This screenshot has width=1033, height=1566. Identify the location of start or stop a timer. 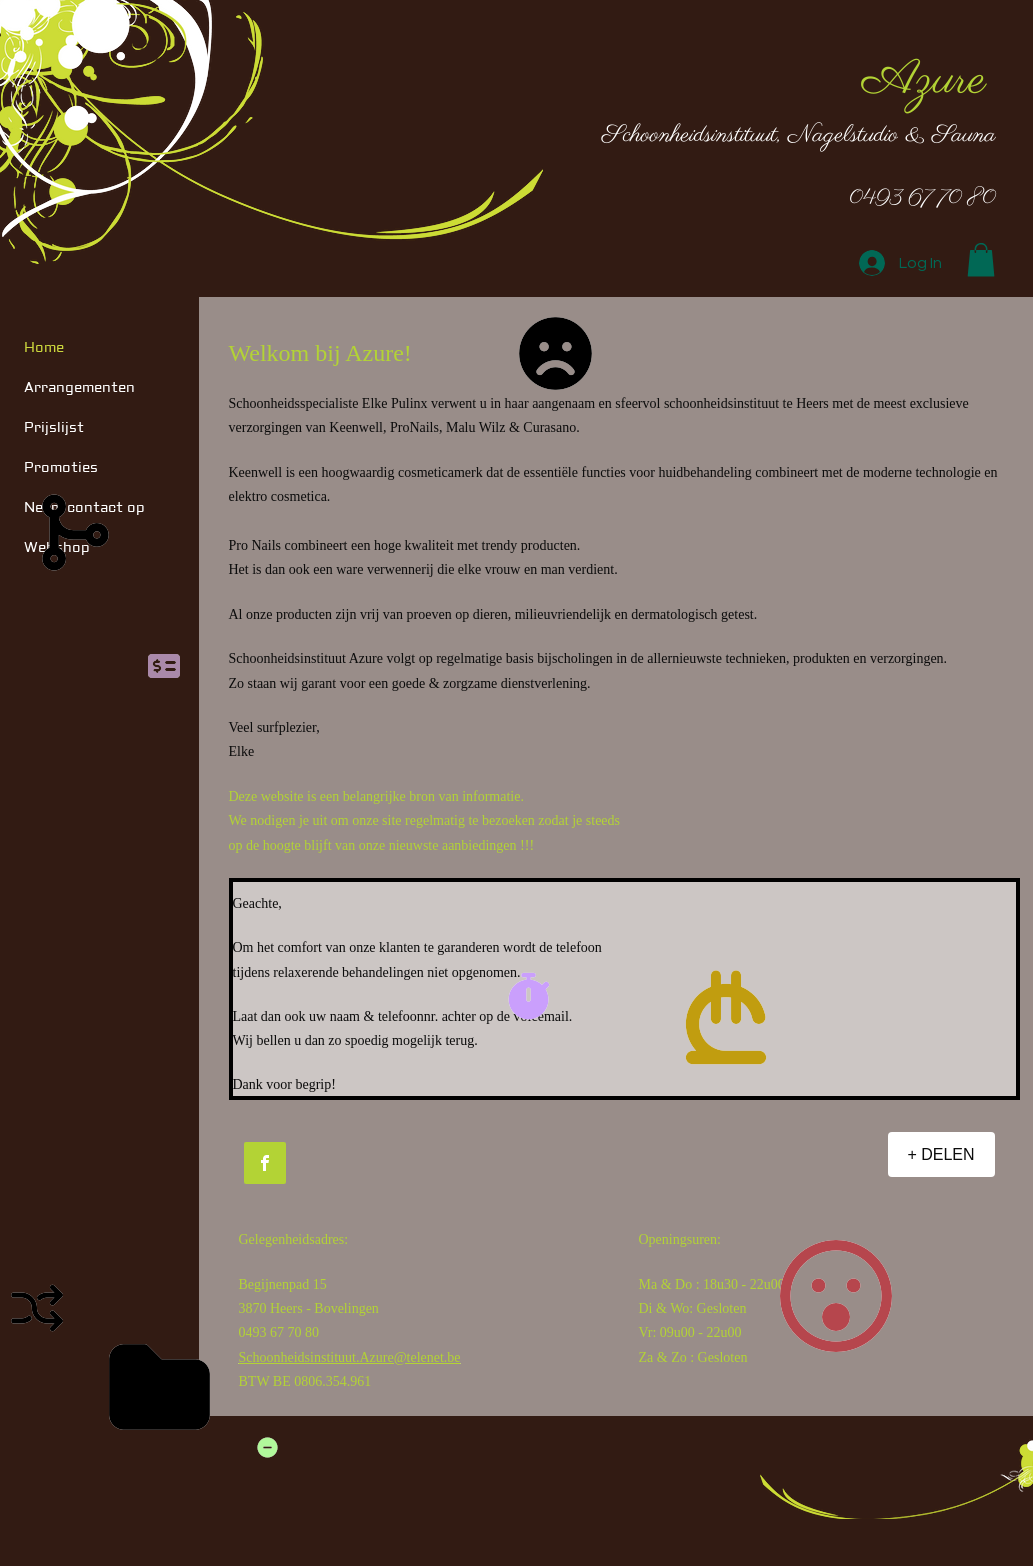
(528, 996).